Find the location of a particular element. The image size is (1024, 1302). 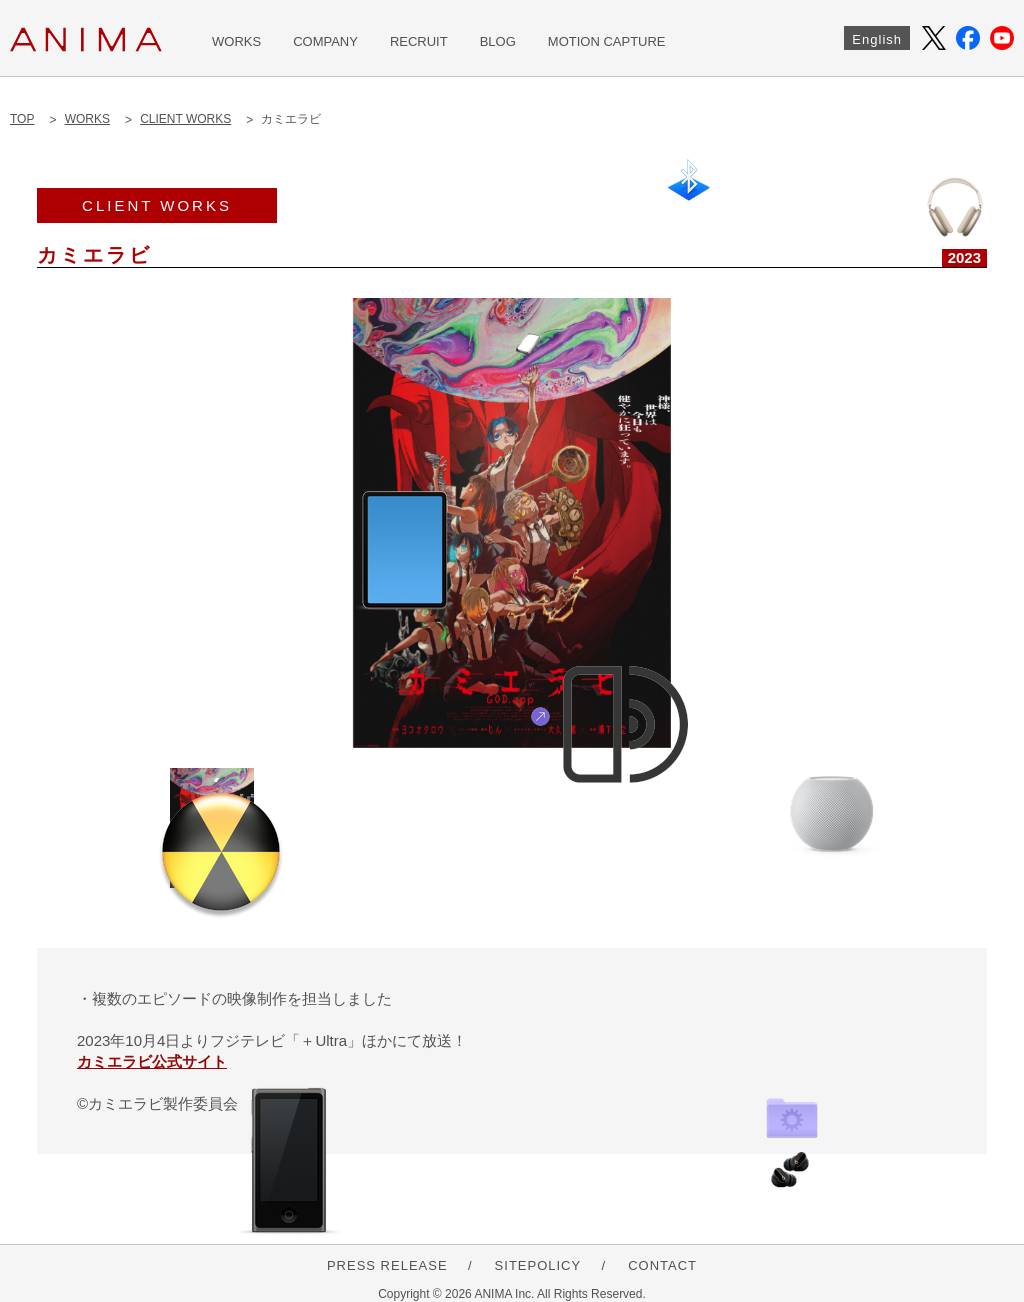

open smart folder with automated sorting rules is located at coordinates (792, 1118).